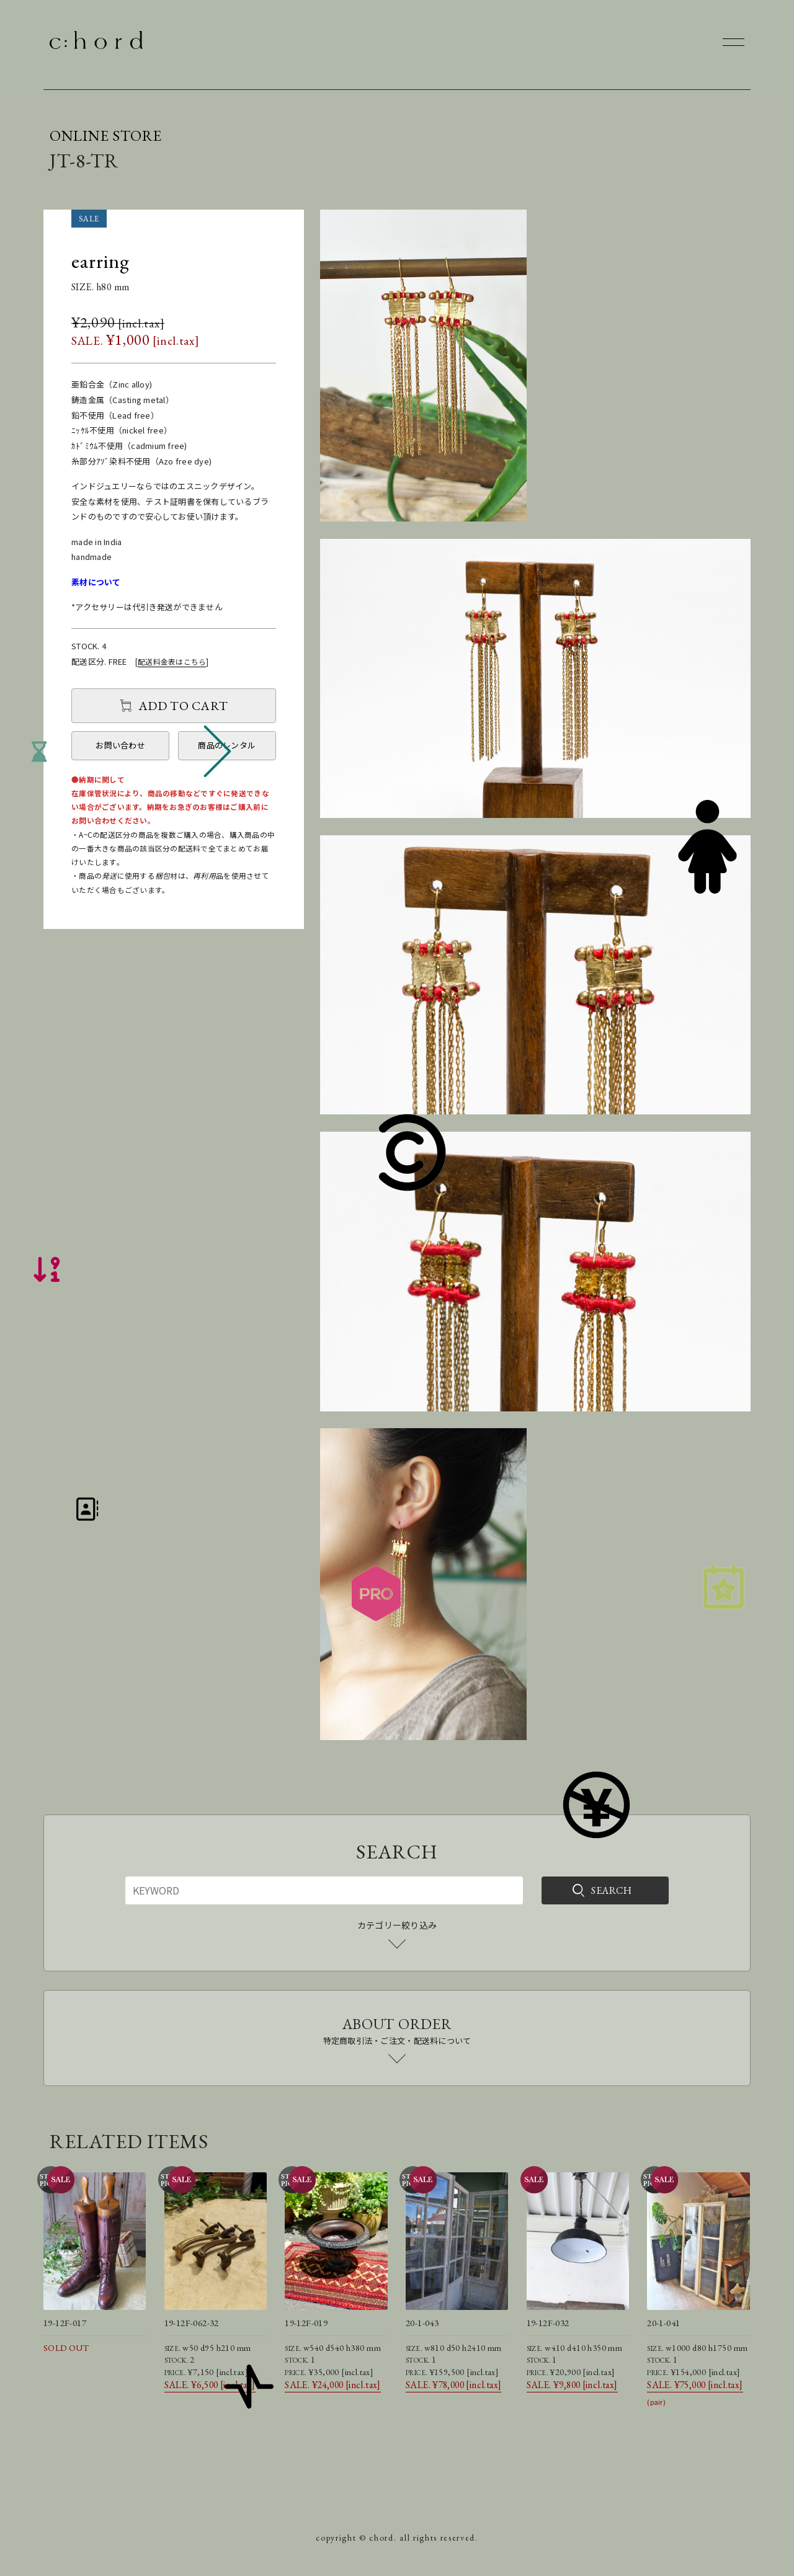 This screenshot has width=794, height=2576. Describe the element at coordinates (47, 1269) in the screenshot. I see `sort numbers in descending order (9 to 1)` at that location.